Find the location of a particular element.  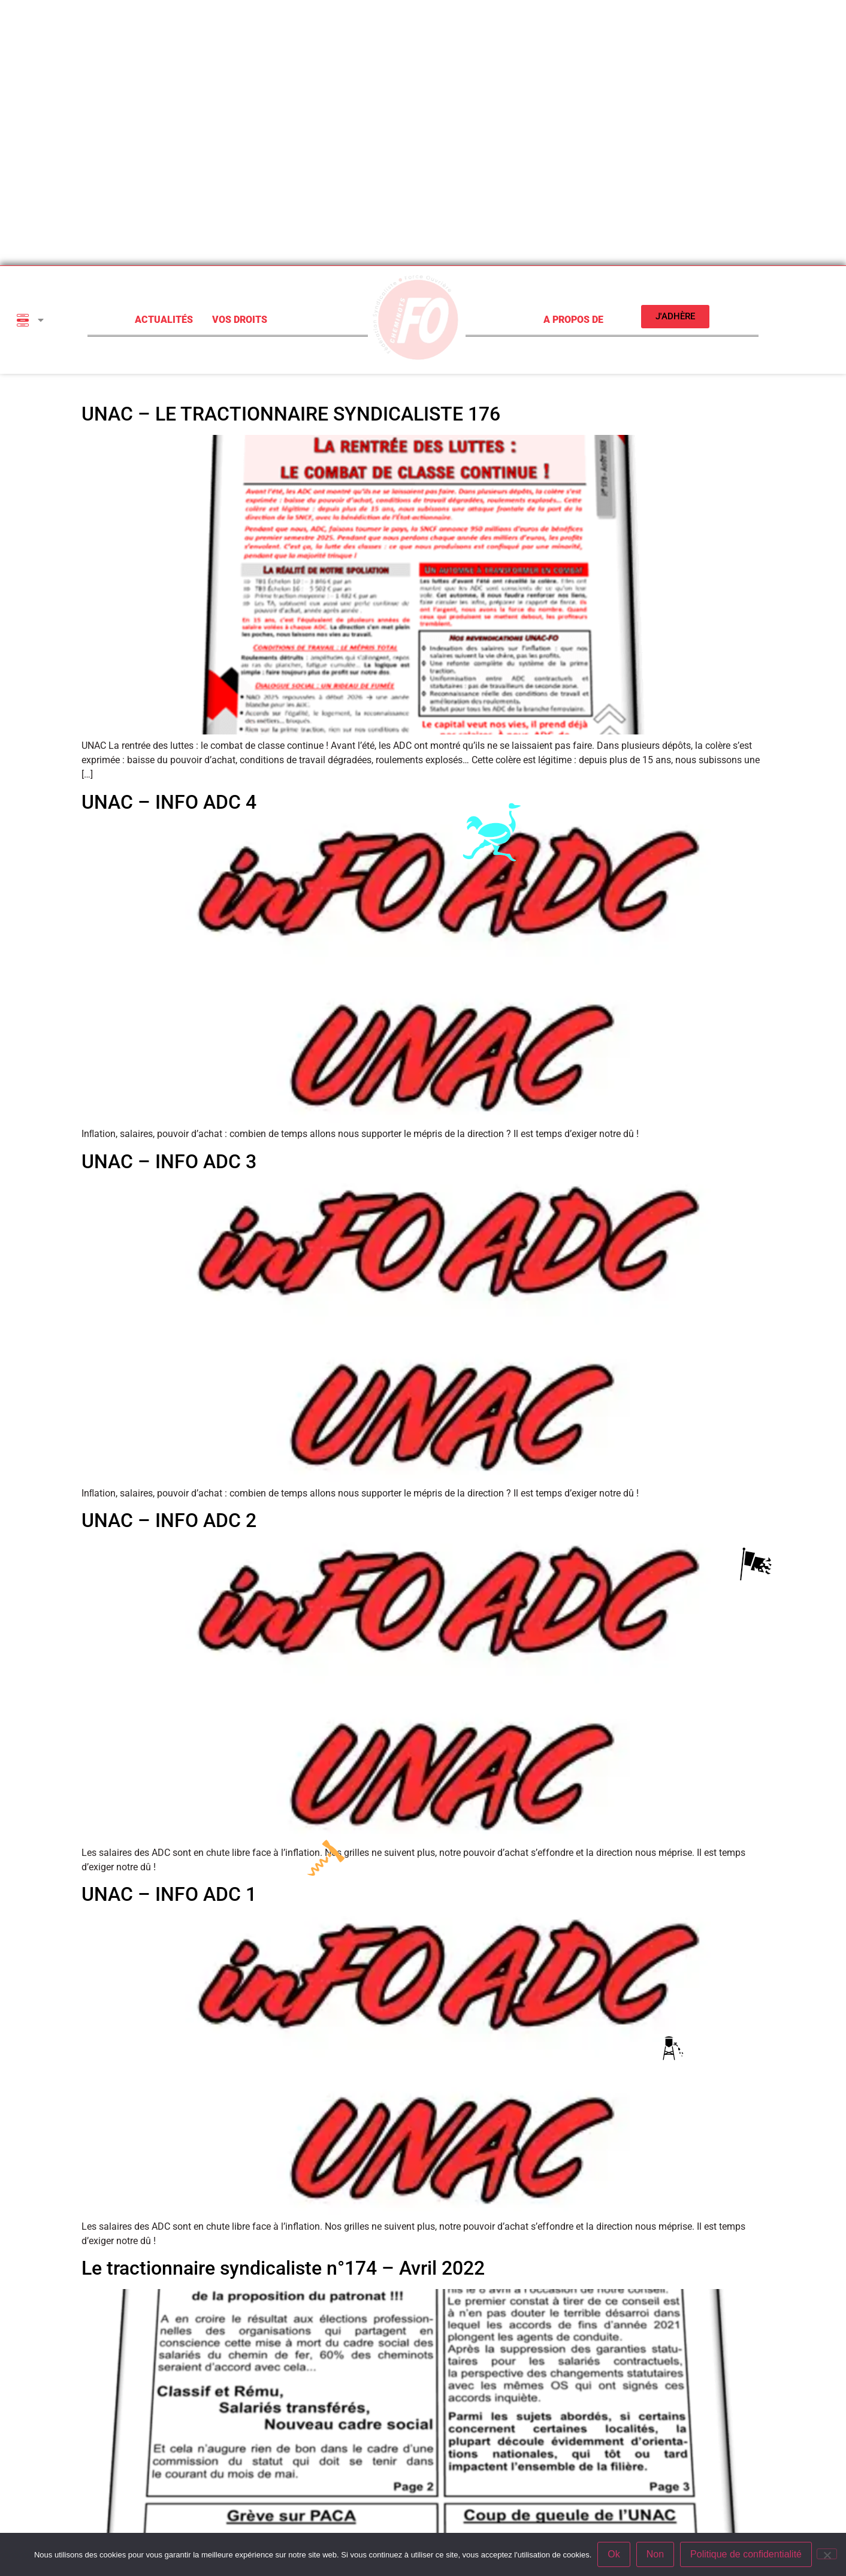

ostrich character or animal in a game is located at coordinates (492, 832).